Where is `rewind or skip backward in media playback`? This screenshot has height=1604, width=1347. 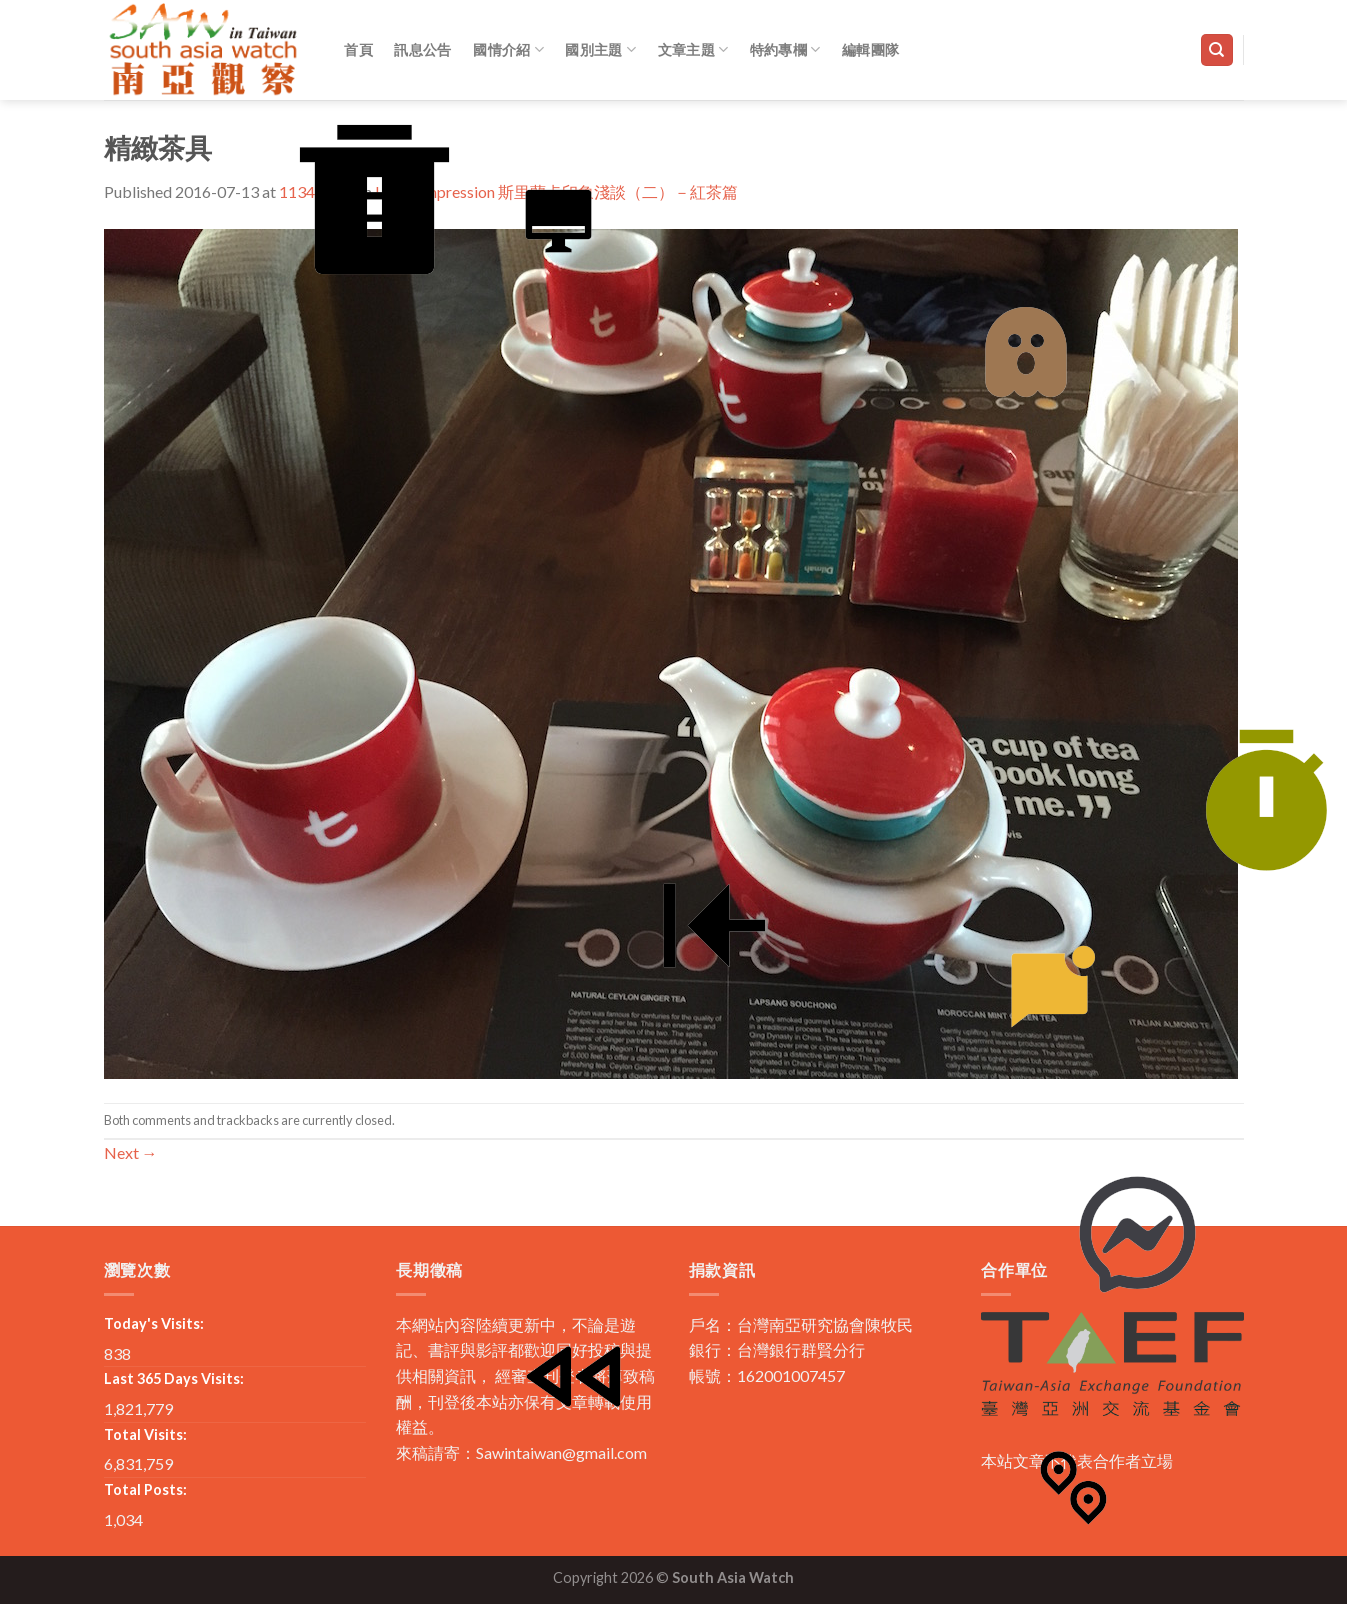
rewind or skip backward in media playback is located at coordinates (576, 1376).